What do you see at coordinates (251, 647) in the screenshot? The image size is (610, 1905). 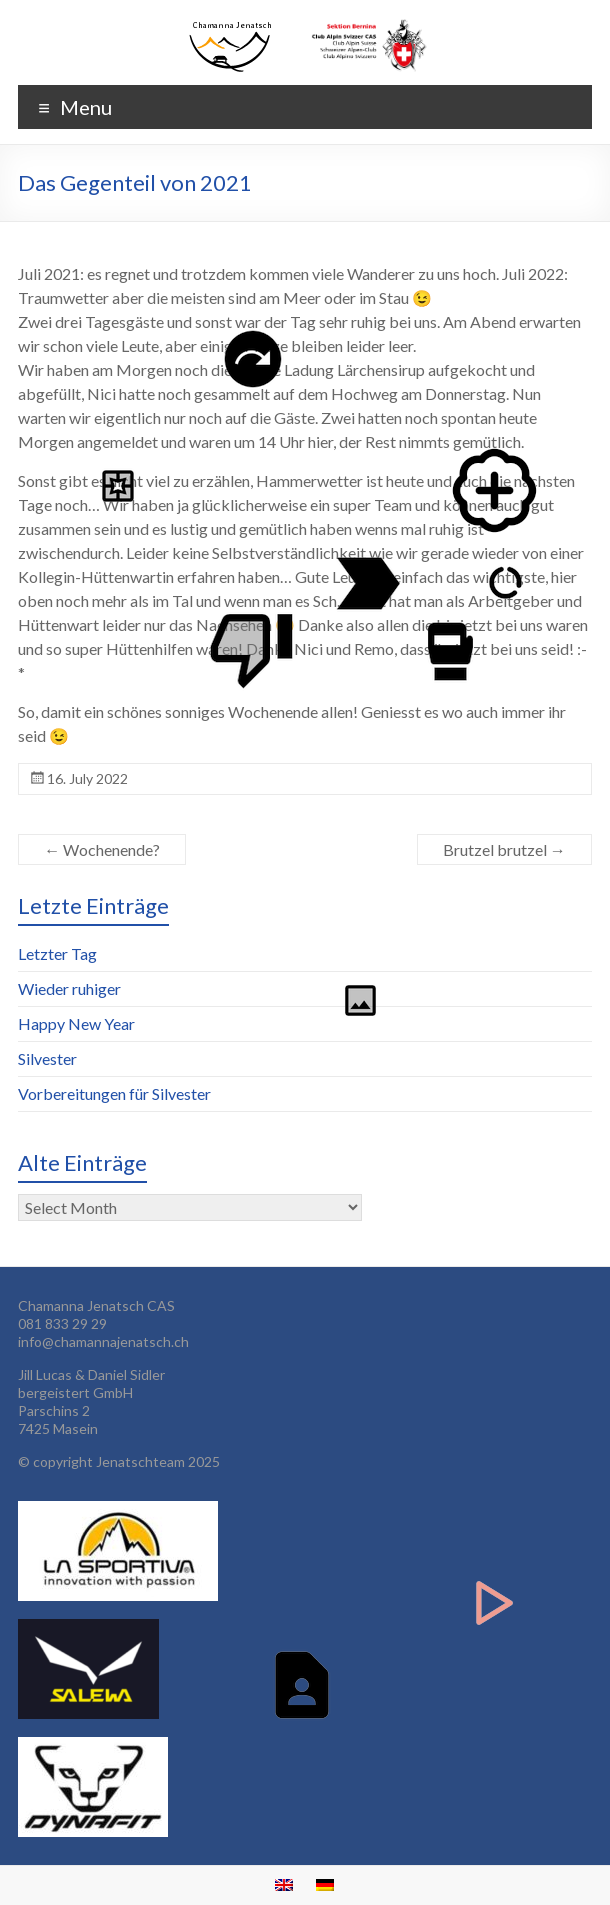 I see `dislike or downvote content` at bounding box center [251, 647].